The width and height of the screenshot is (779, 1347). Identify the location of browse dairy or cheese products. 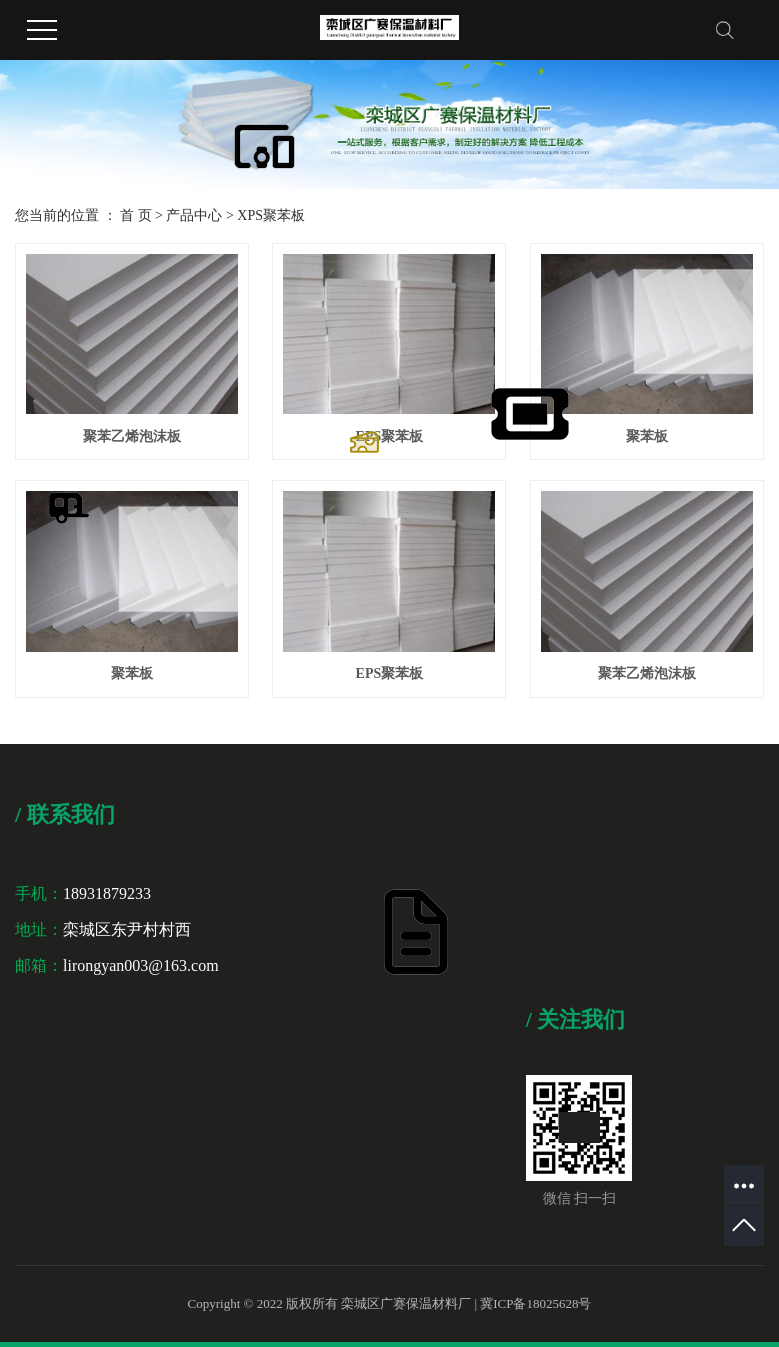
(364, 443).